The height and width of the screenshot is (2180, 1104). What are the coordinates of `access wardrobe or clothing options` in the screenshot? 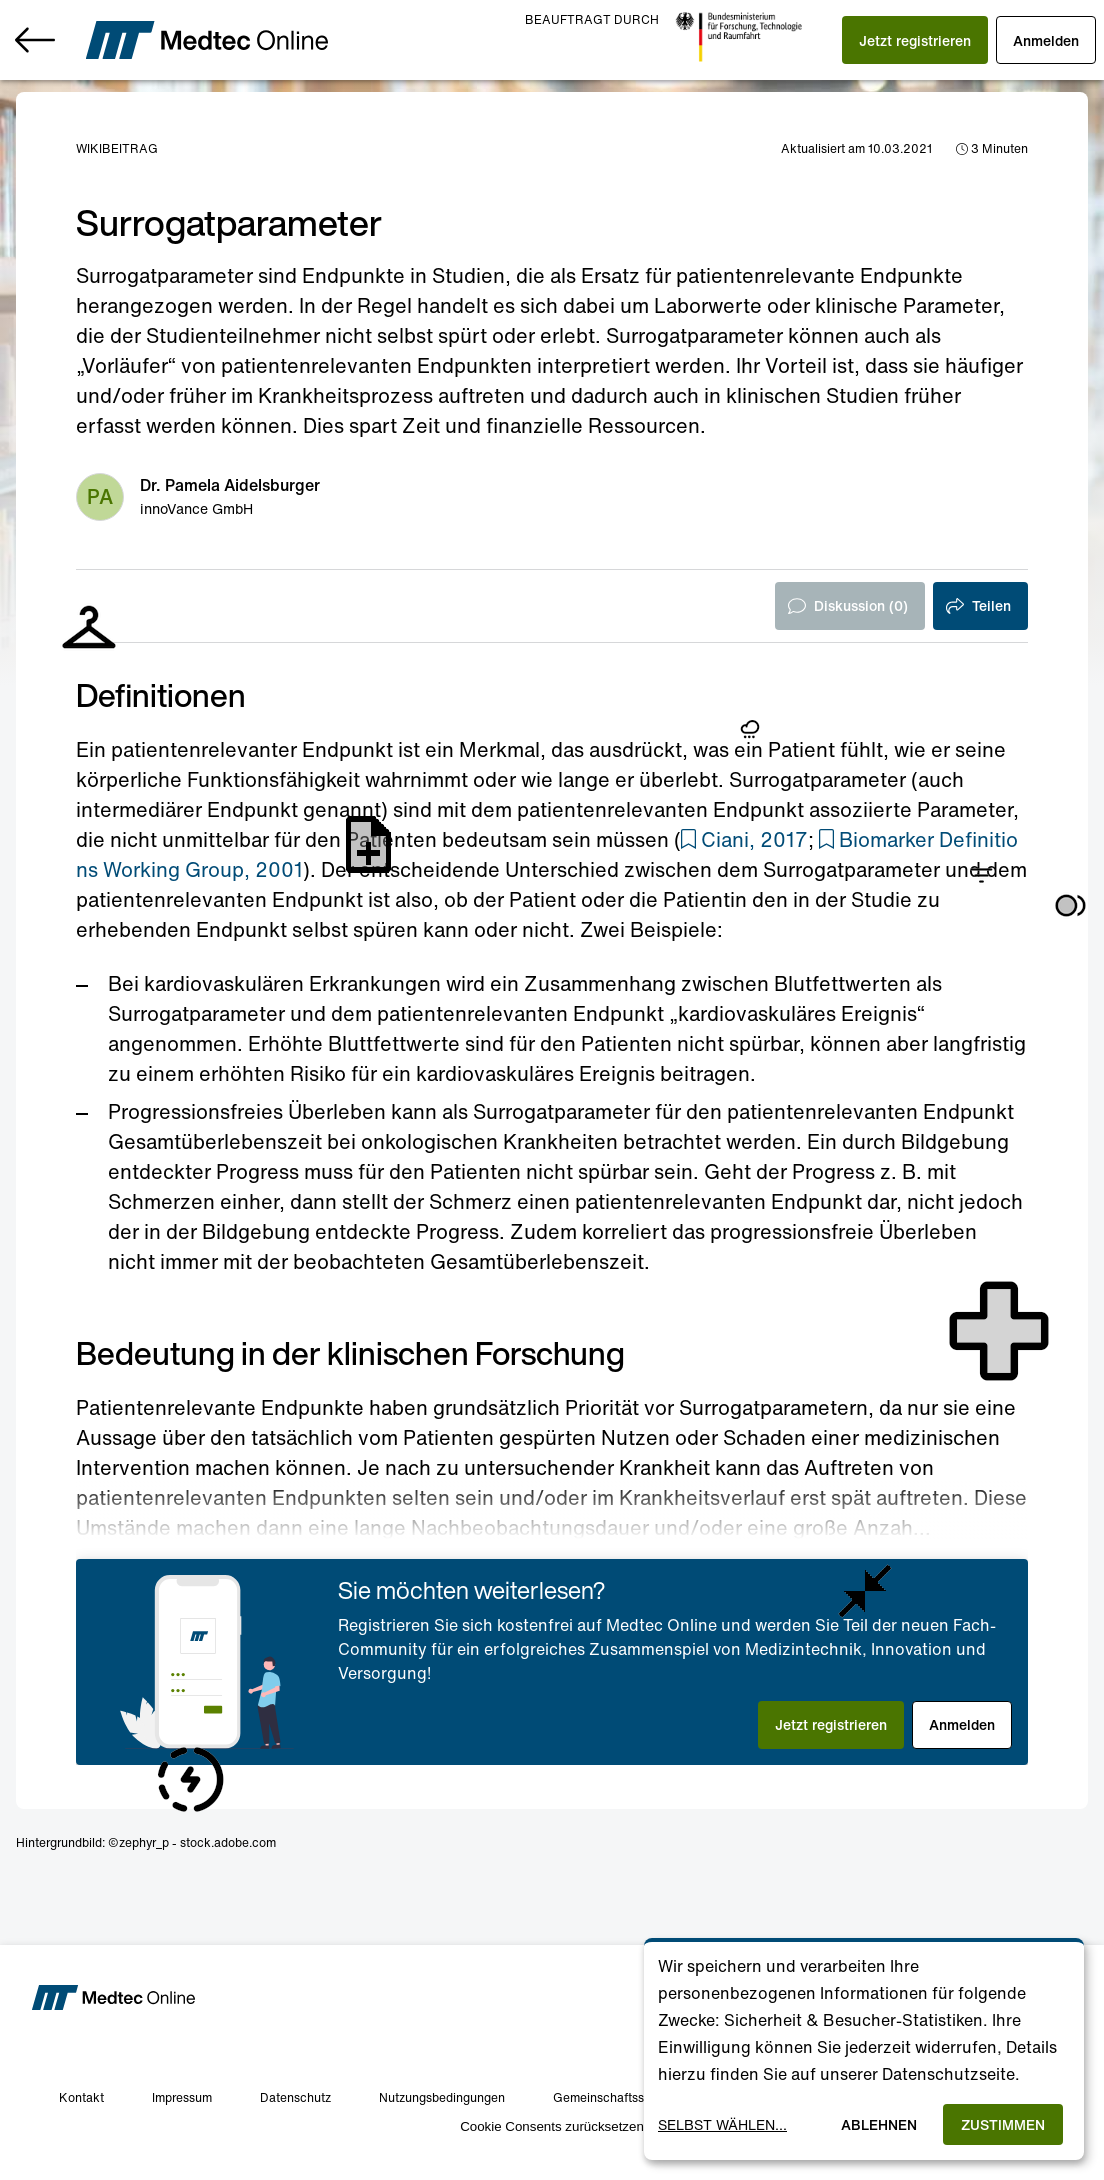 It's located at (89, 627).